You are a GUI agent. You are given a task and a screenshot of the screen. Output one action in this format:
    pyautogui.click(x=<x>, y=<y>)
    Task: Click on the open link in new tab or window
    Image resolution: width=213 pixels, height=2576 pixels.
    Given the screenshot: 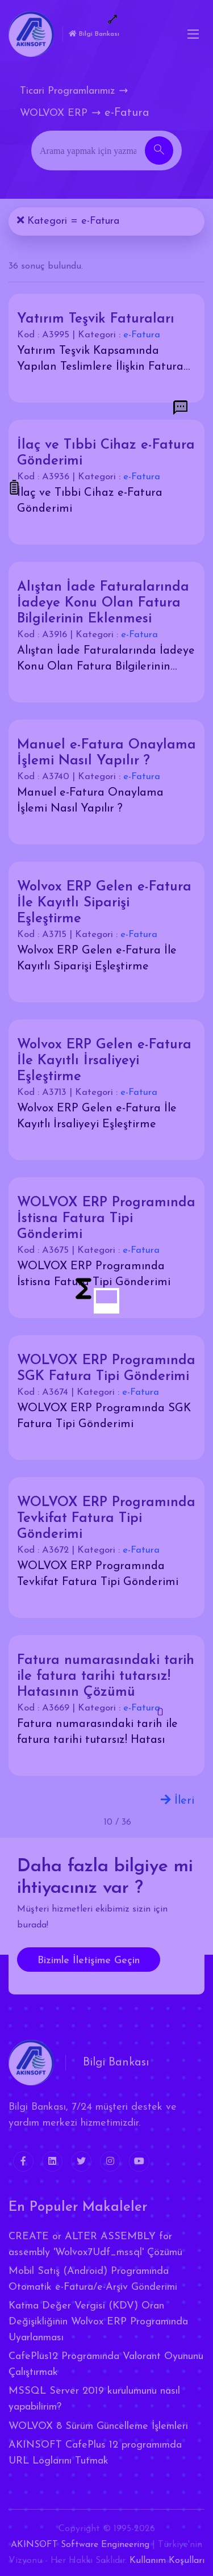 What is the action you would take?
    pyautogui.click(x=112, y=19)
    